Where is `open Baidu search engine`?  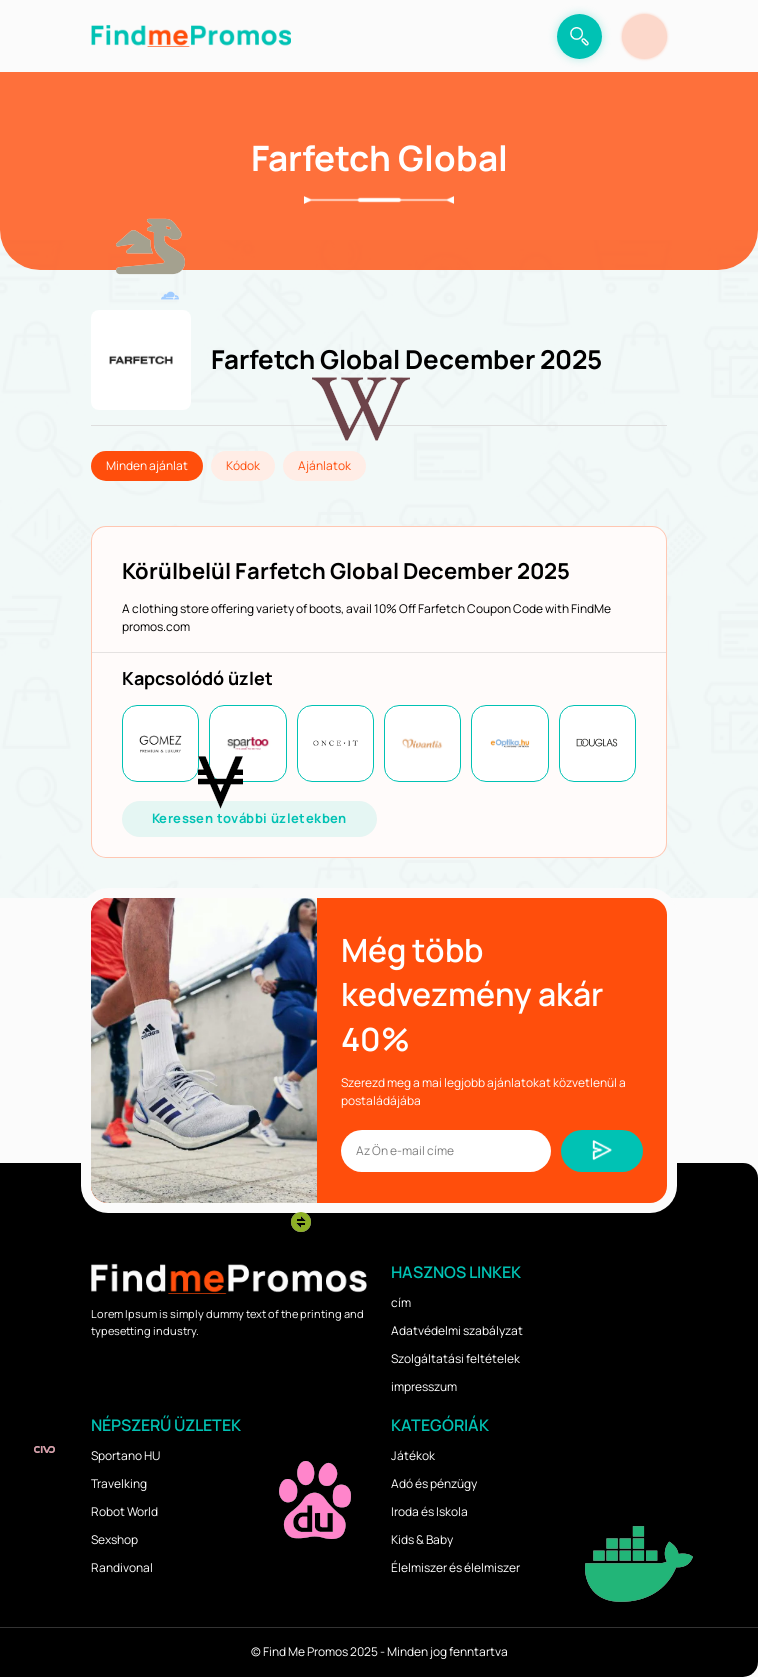 open Baidu search engine is located at coordinates (315, 1500).